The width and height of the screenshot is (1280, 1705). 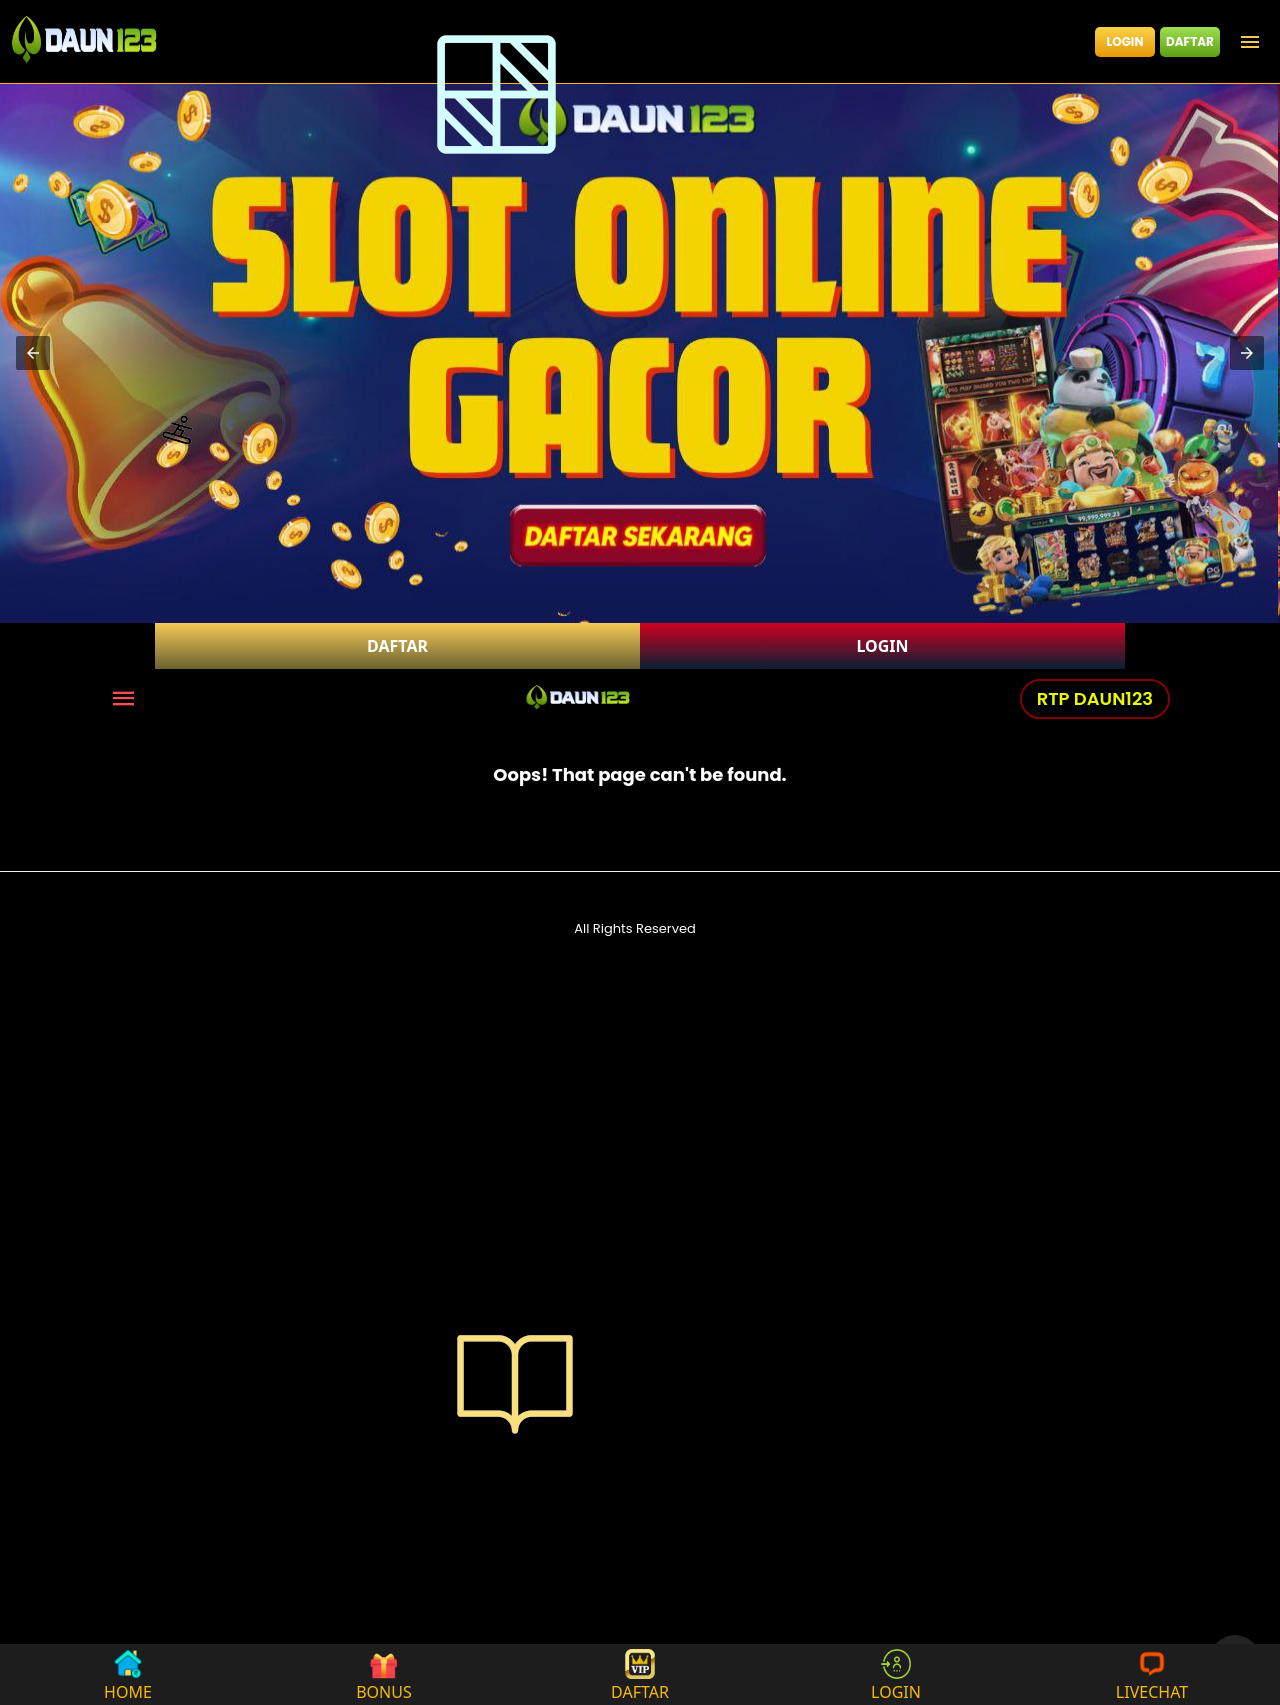 I want to click on access snowboarding or winter sports content, so click(x=179, y=430).